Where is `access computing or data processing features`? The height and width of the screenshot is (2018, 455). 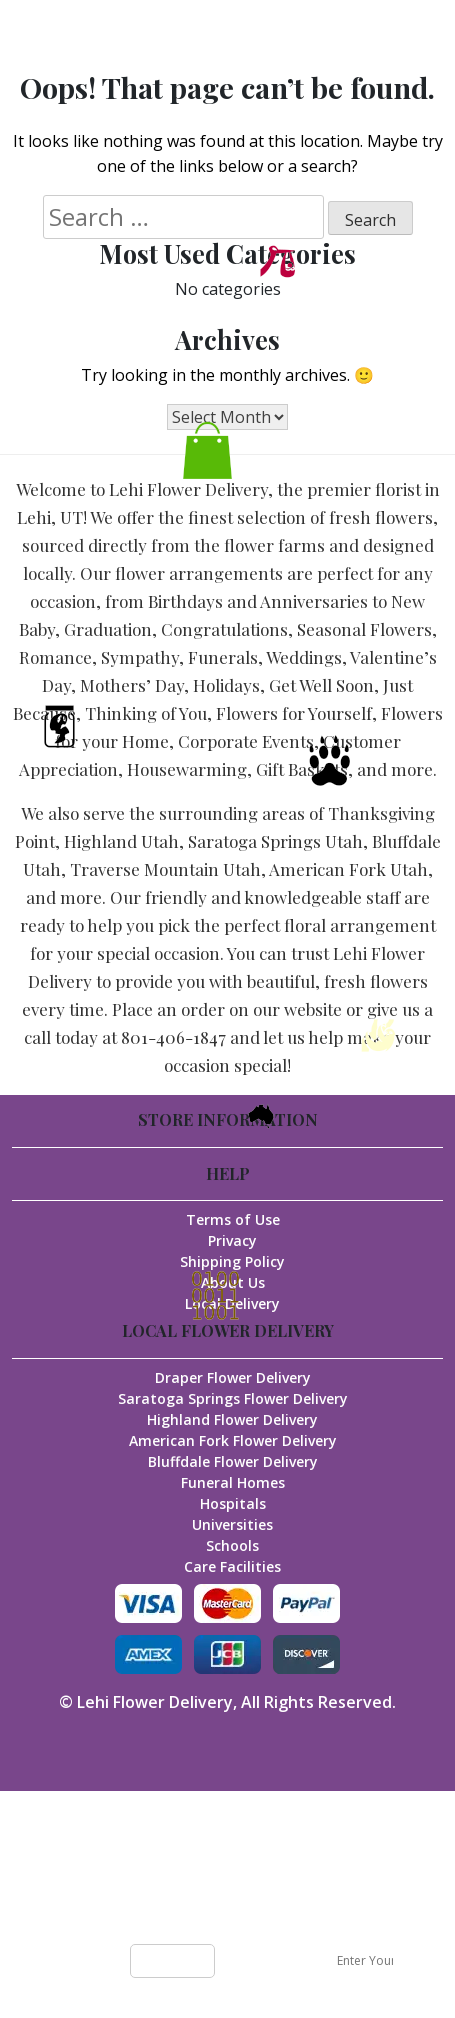
access computing or data processing features is located at coordinates (215, 1295).